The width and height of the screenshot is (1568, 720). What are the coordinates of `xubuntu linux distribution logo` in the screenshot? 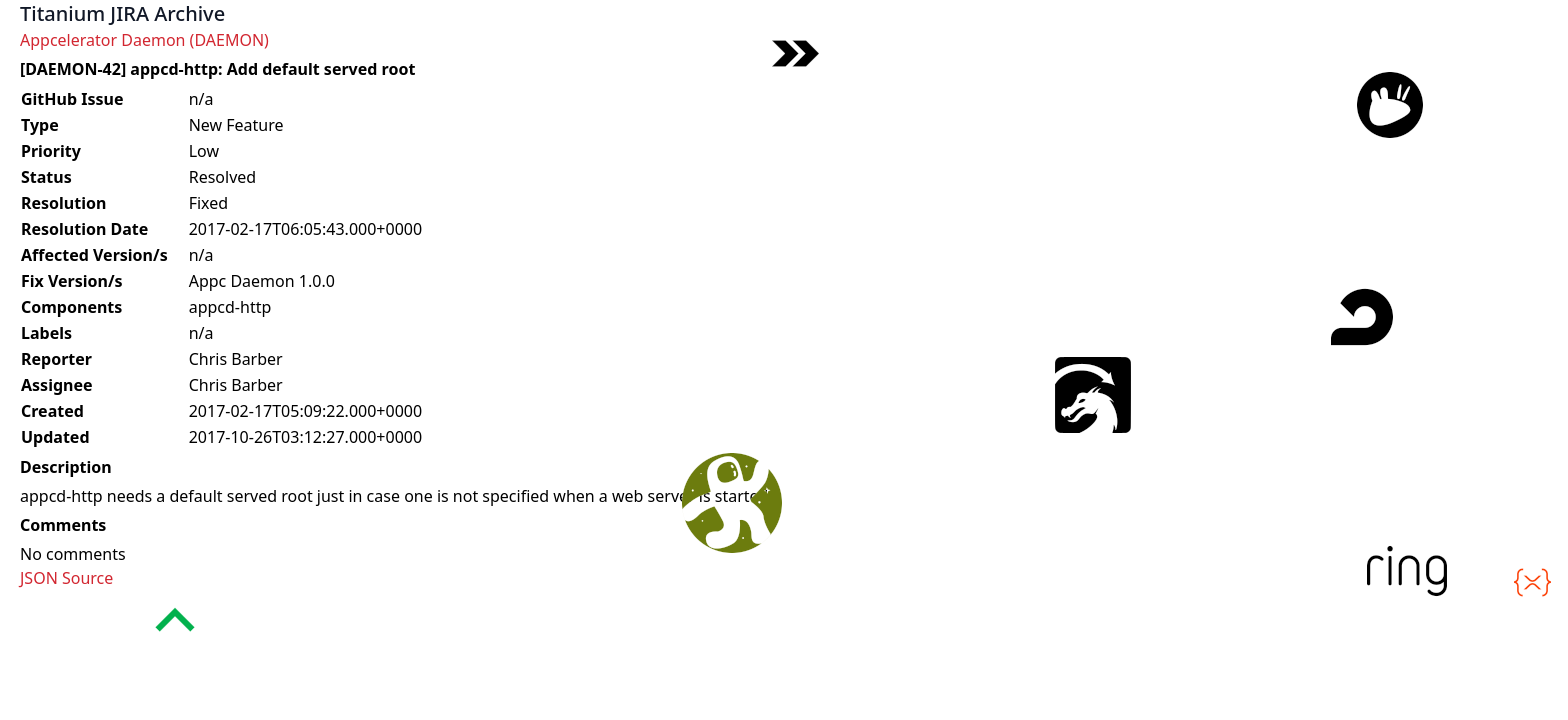 It's located at (1390, 105).